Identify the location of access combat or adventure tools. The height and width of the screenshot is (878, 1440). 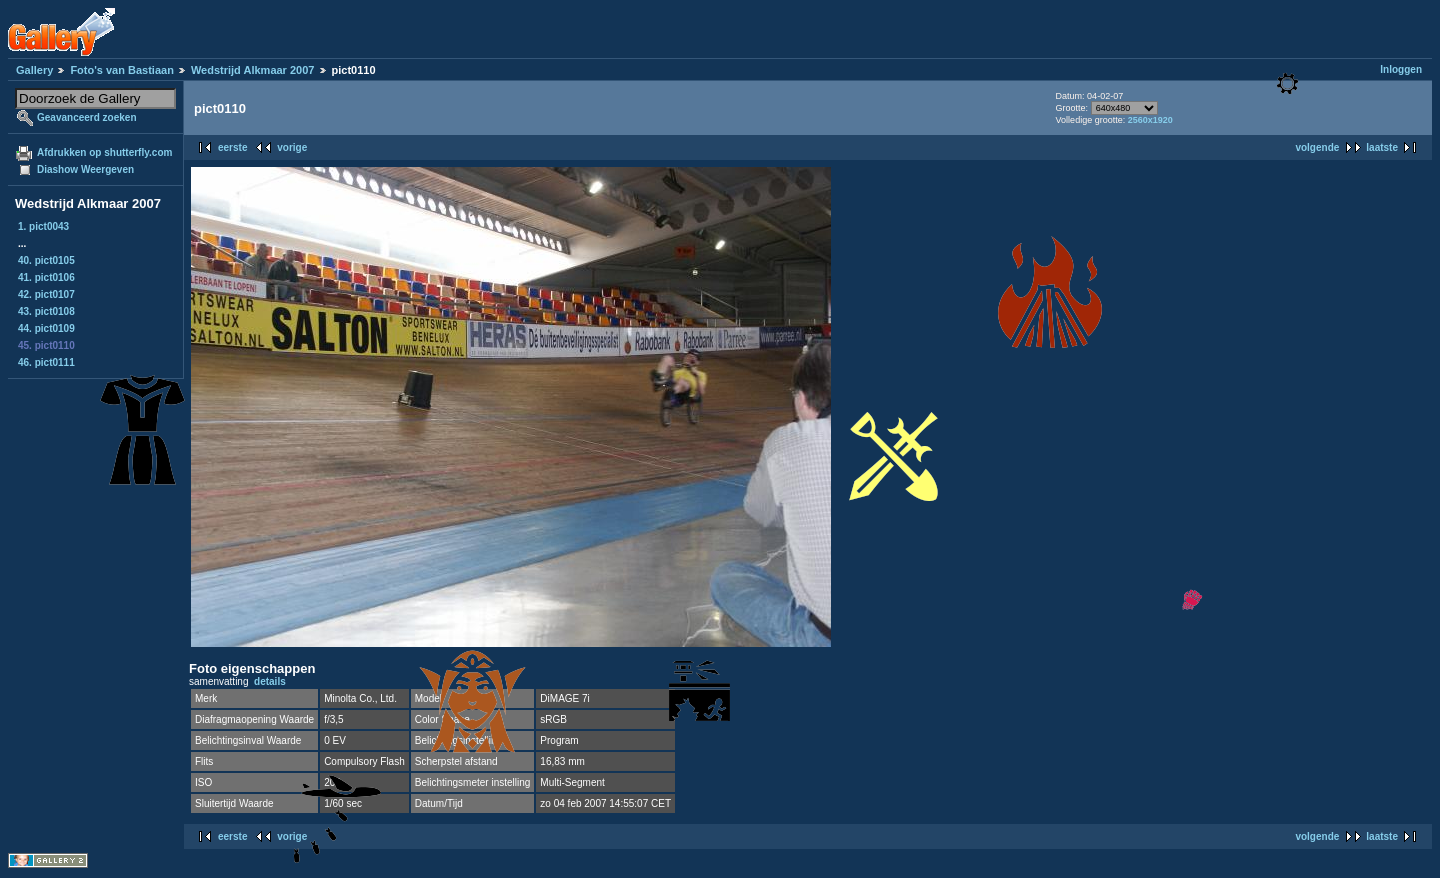
(893, 456).